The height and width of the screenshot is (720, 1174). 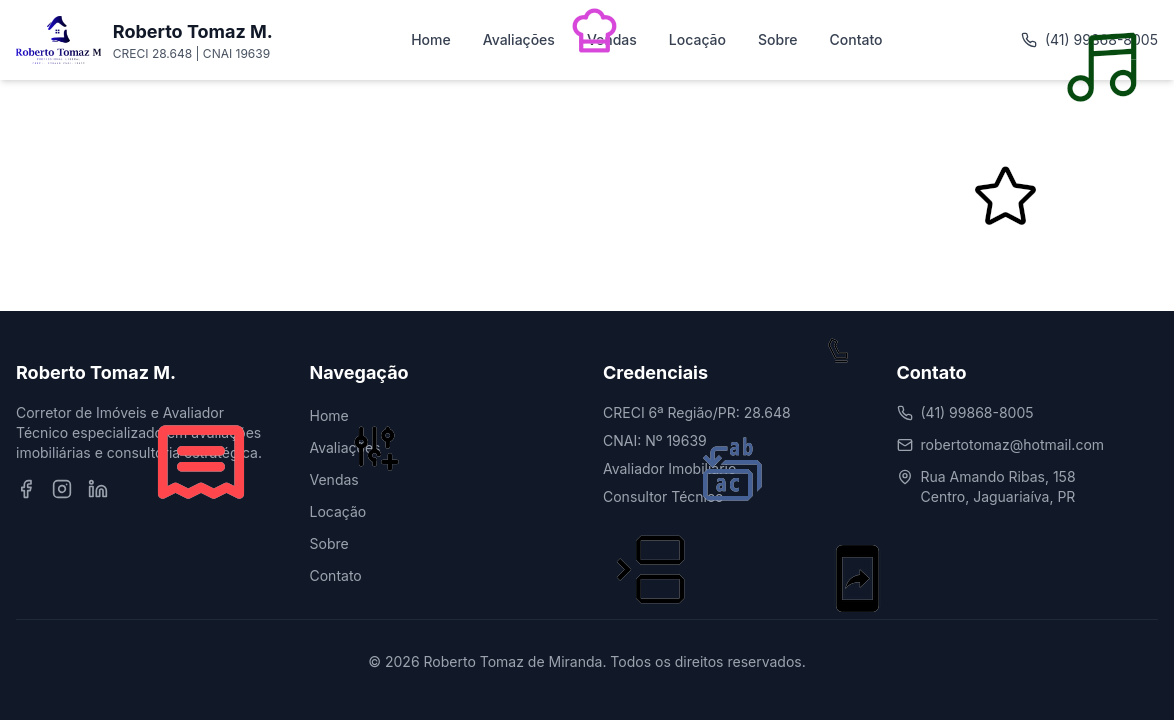 What do you see at coordinates (1104, 64) in the screenshot?
I see `access music files or audio content` at bounding box center [1104, 64].